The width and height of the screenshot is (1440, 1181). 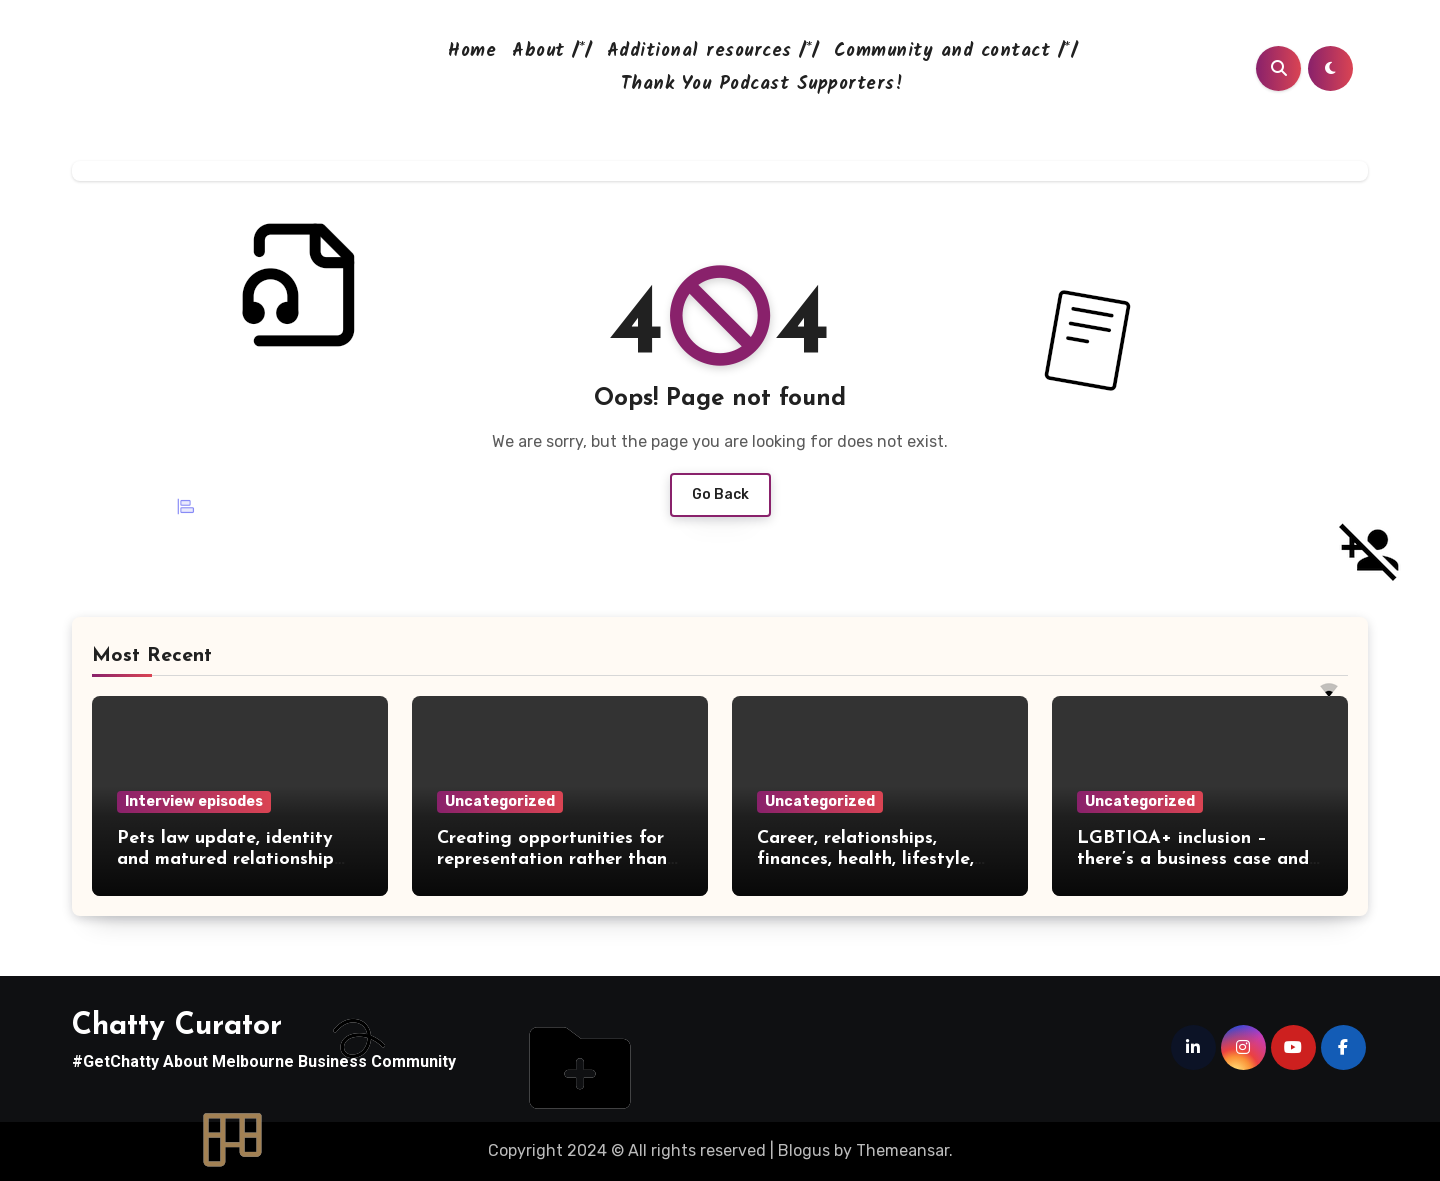 I want to click on create a new folder, so click(x=580, y=1066).